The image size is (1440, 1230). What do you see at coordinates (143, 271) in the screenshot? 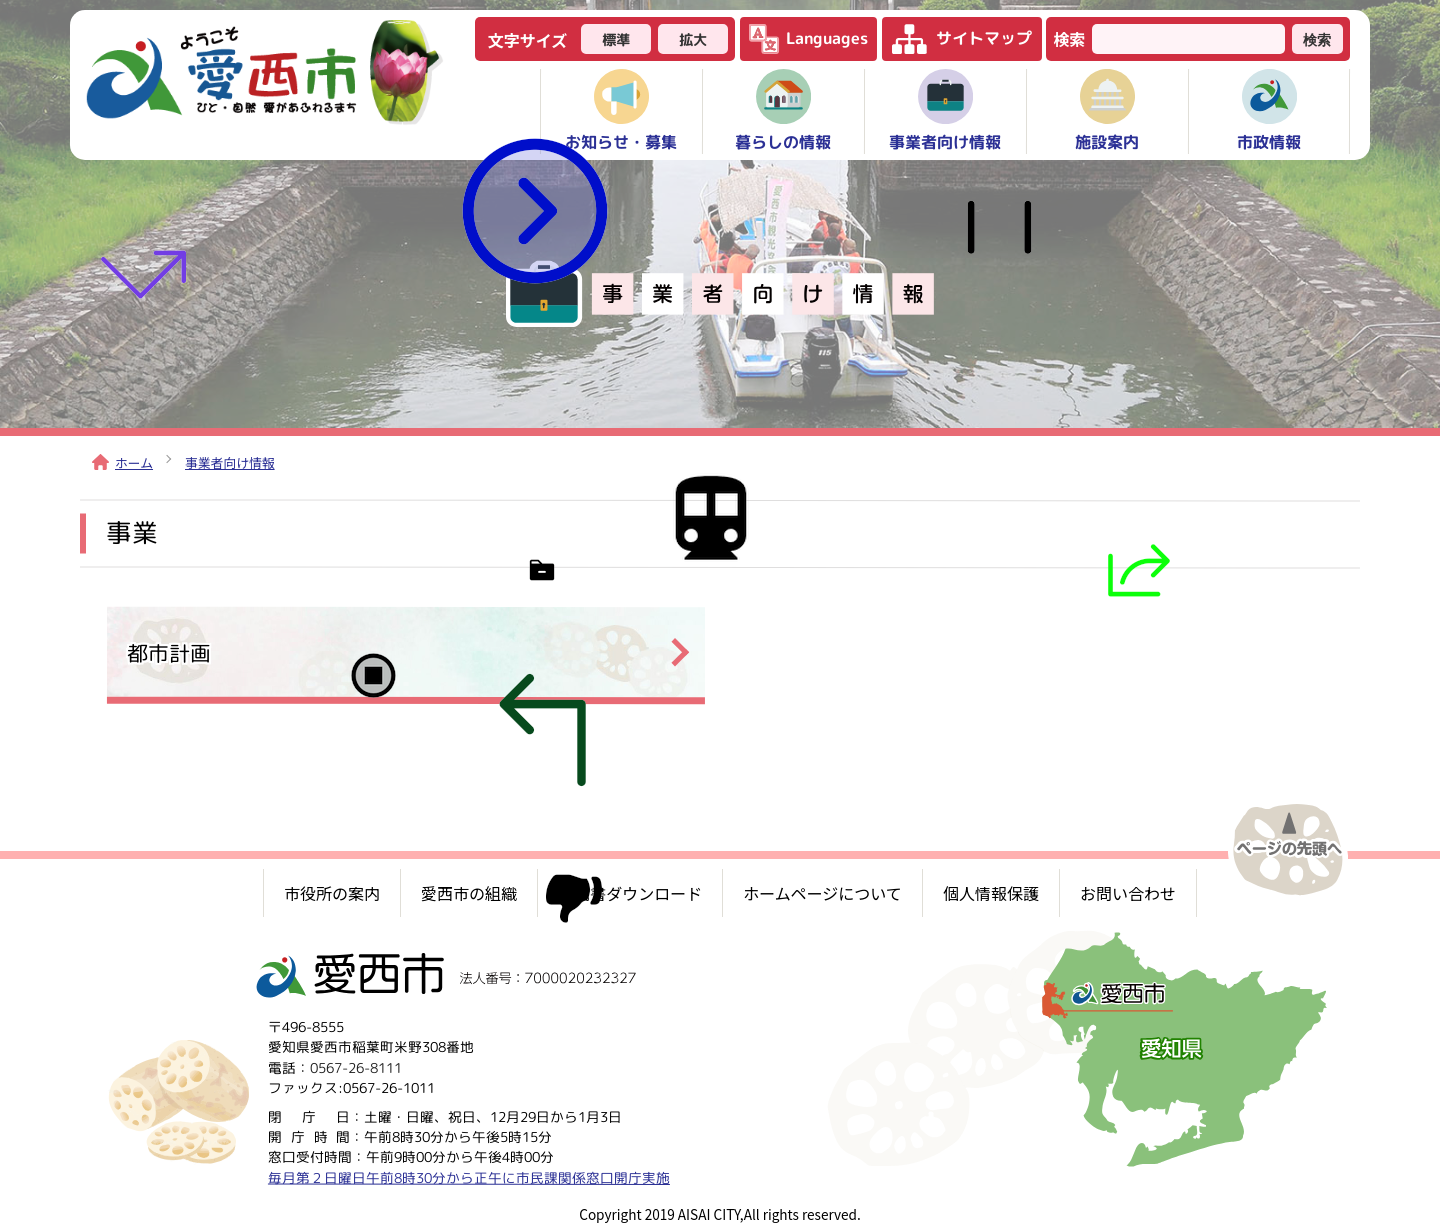
I see `reply to a message` at bounding box center [143, 271].